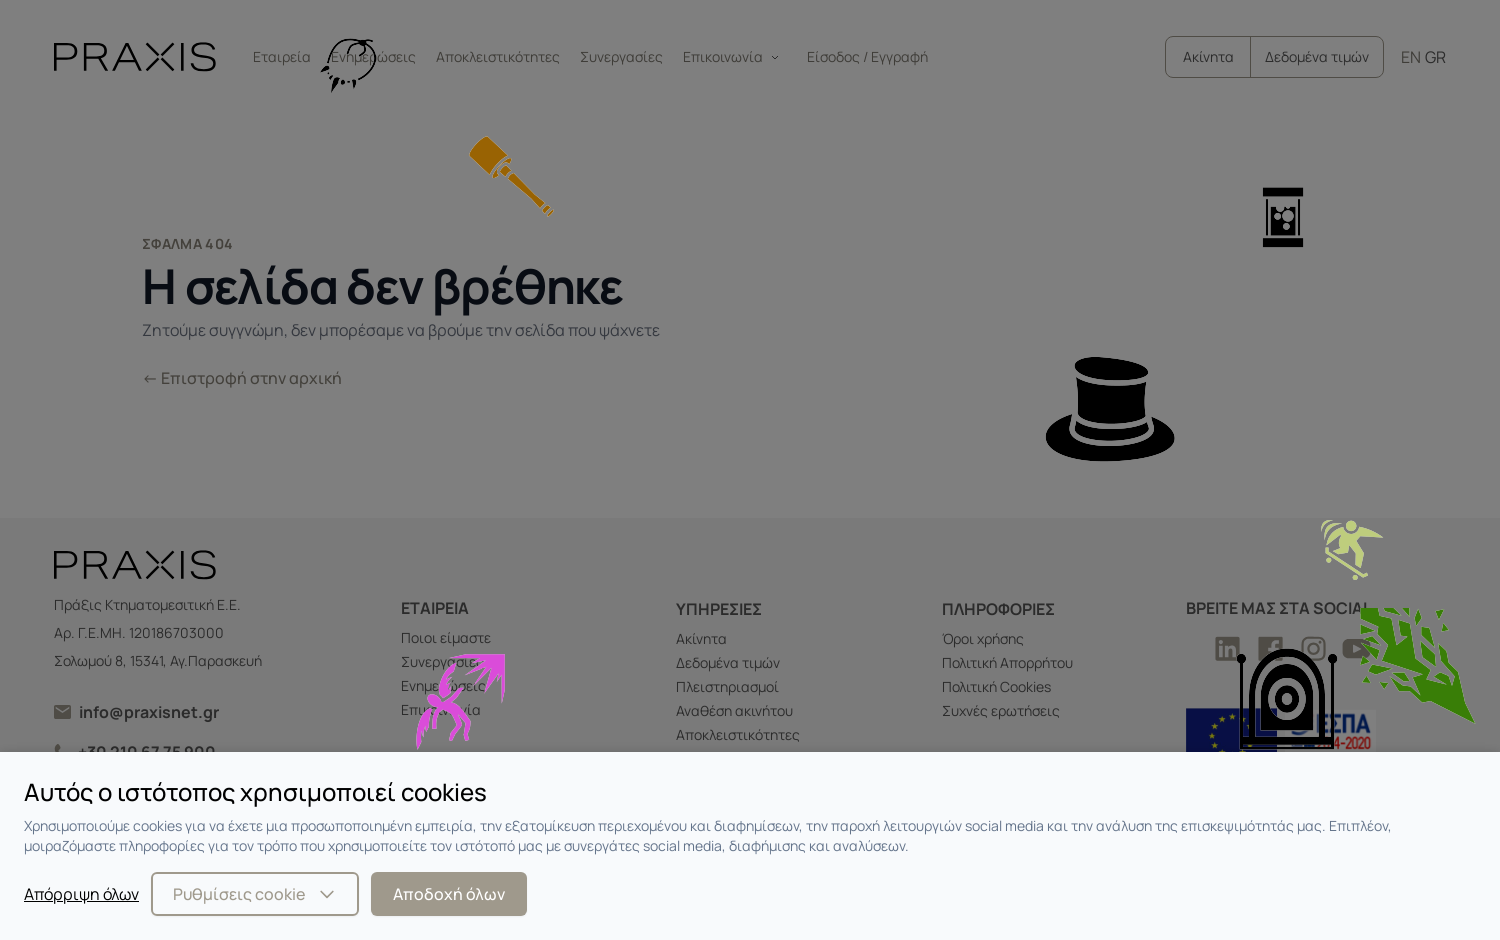 The height and width of the screenshot is (940, 1500). I want to click on select a magician or performer character class, so click(1110, 411).